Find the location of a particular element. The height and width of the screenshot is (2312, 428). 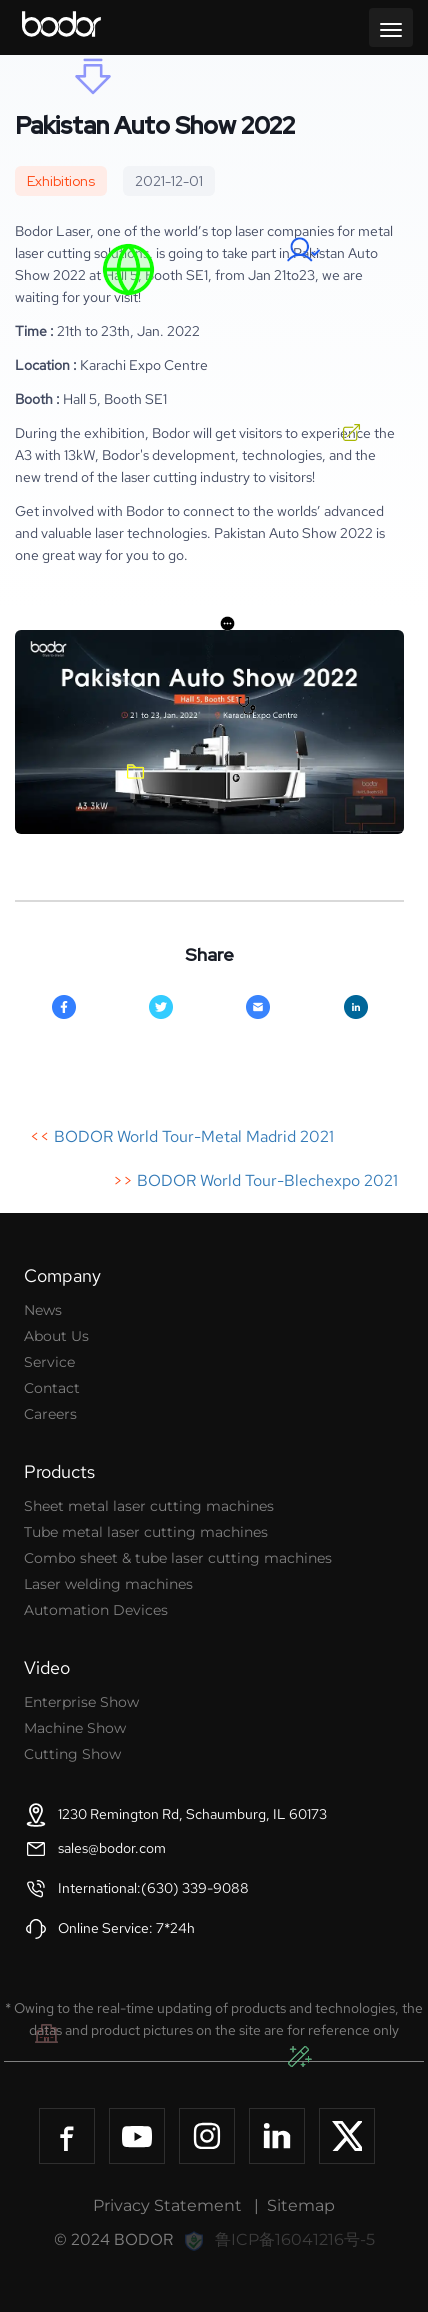

access more options or actions is located at coordinates (227, 623).